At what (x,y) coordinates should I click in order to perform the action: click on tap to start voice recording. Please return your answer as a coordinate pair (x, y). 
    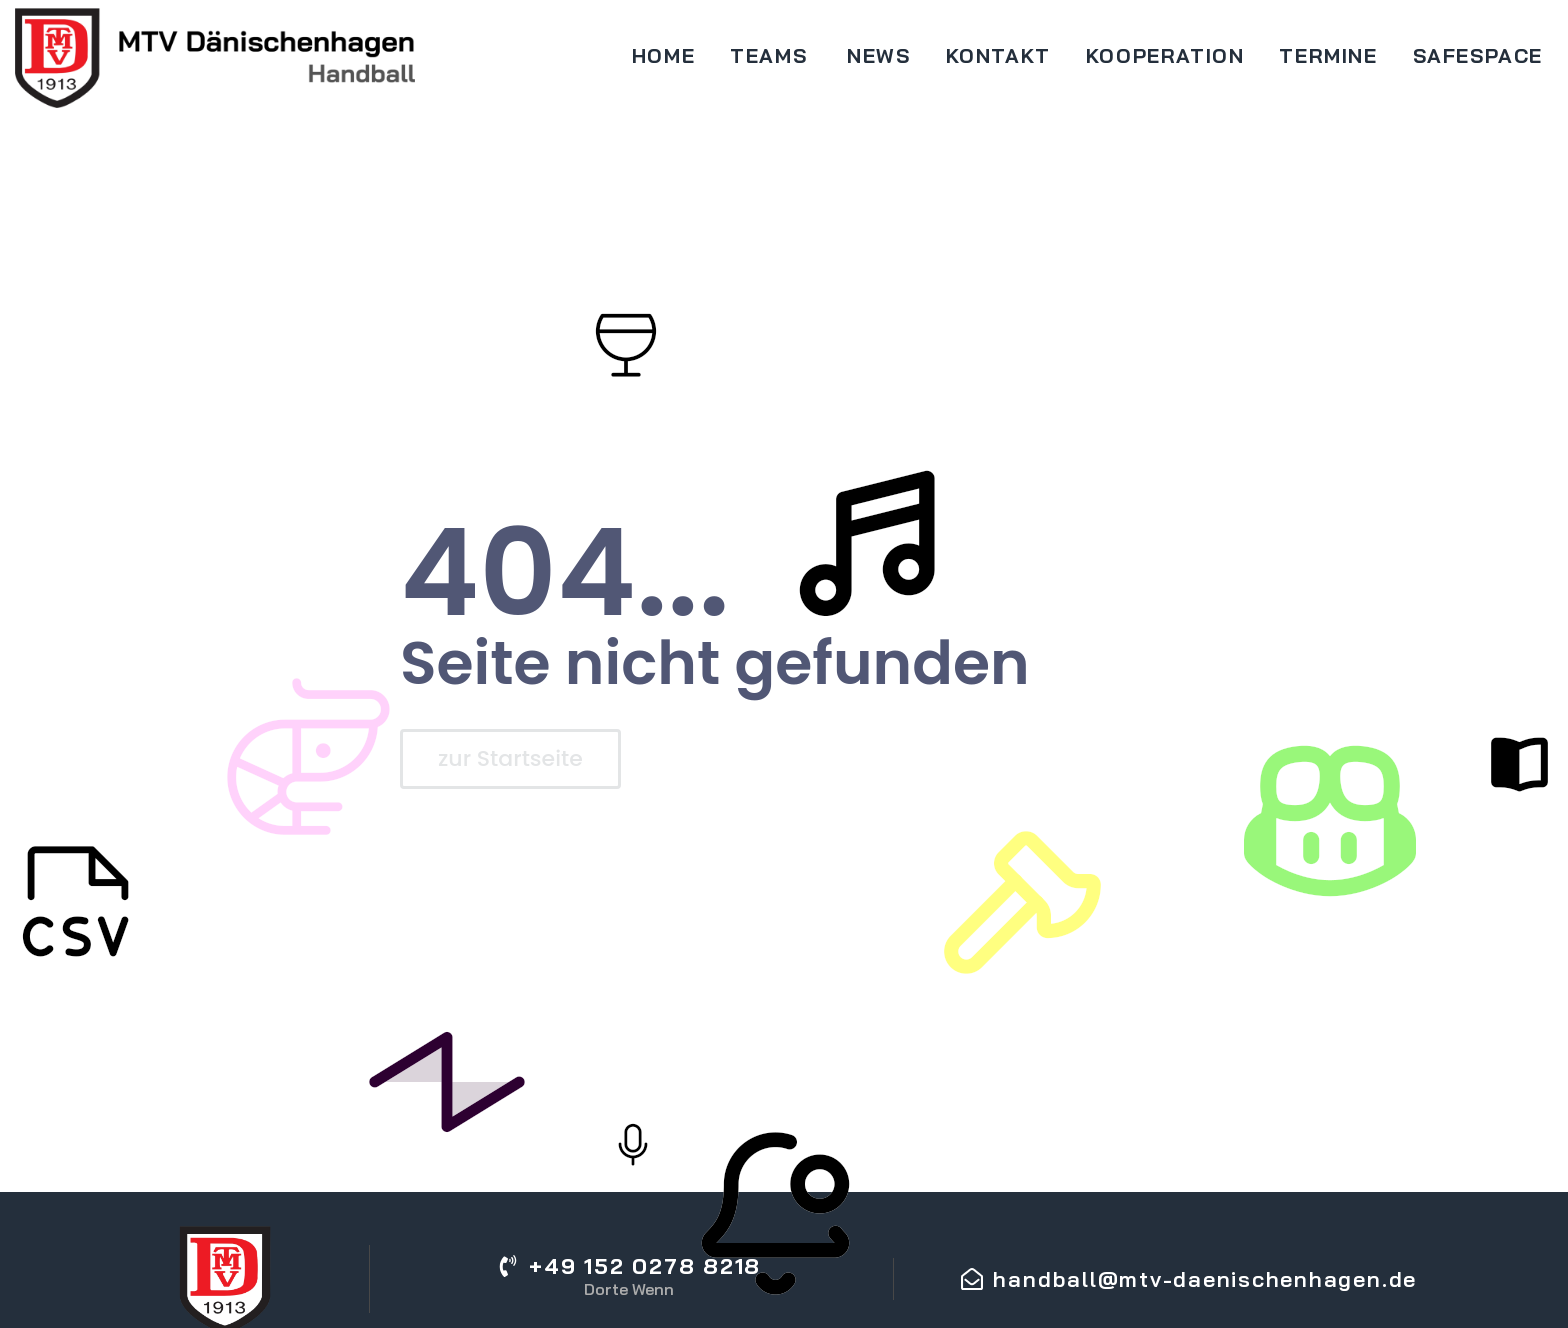
    Looking at the image, I should click on (633, 1144).